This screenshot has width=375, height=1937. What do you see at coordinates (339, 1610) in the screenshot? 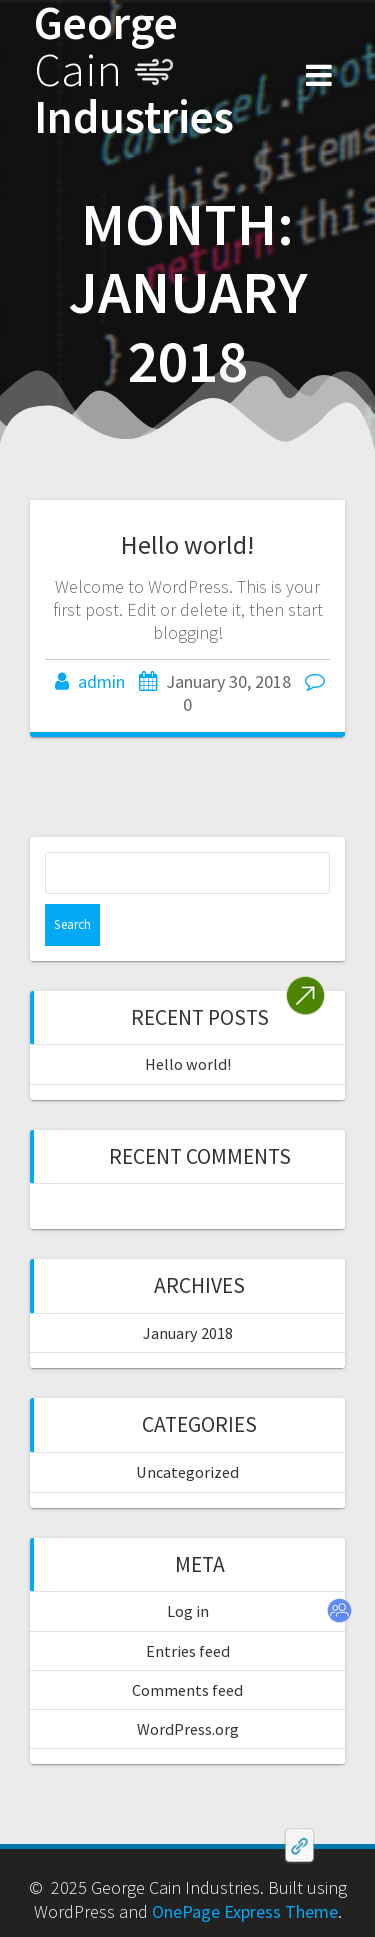
I see `indicates shared or collaborative content` at bounding box center [339, 1610].